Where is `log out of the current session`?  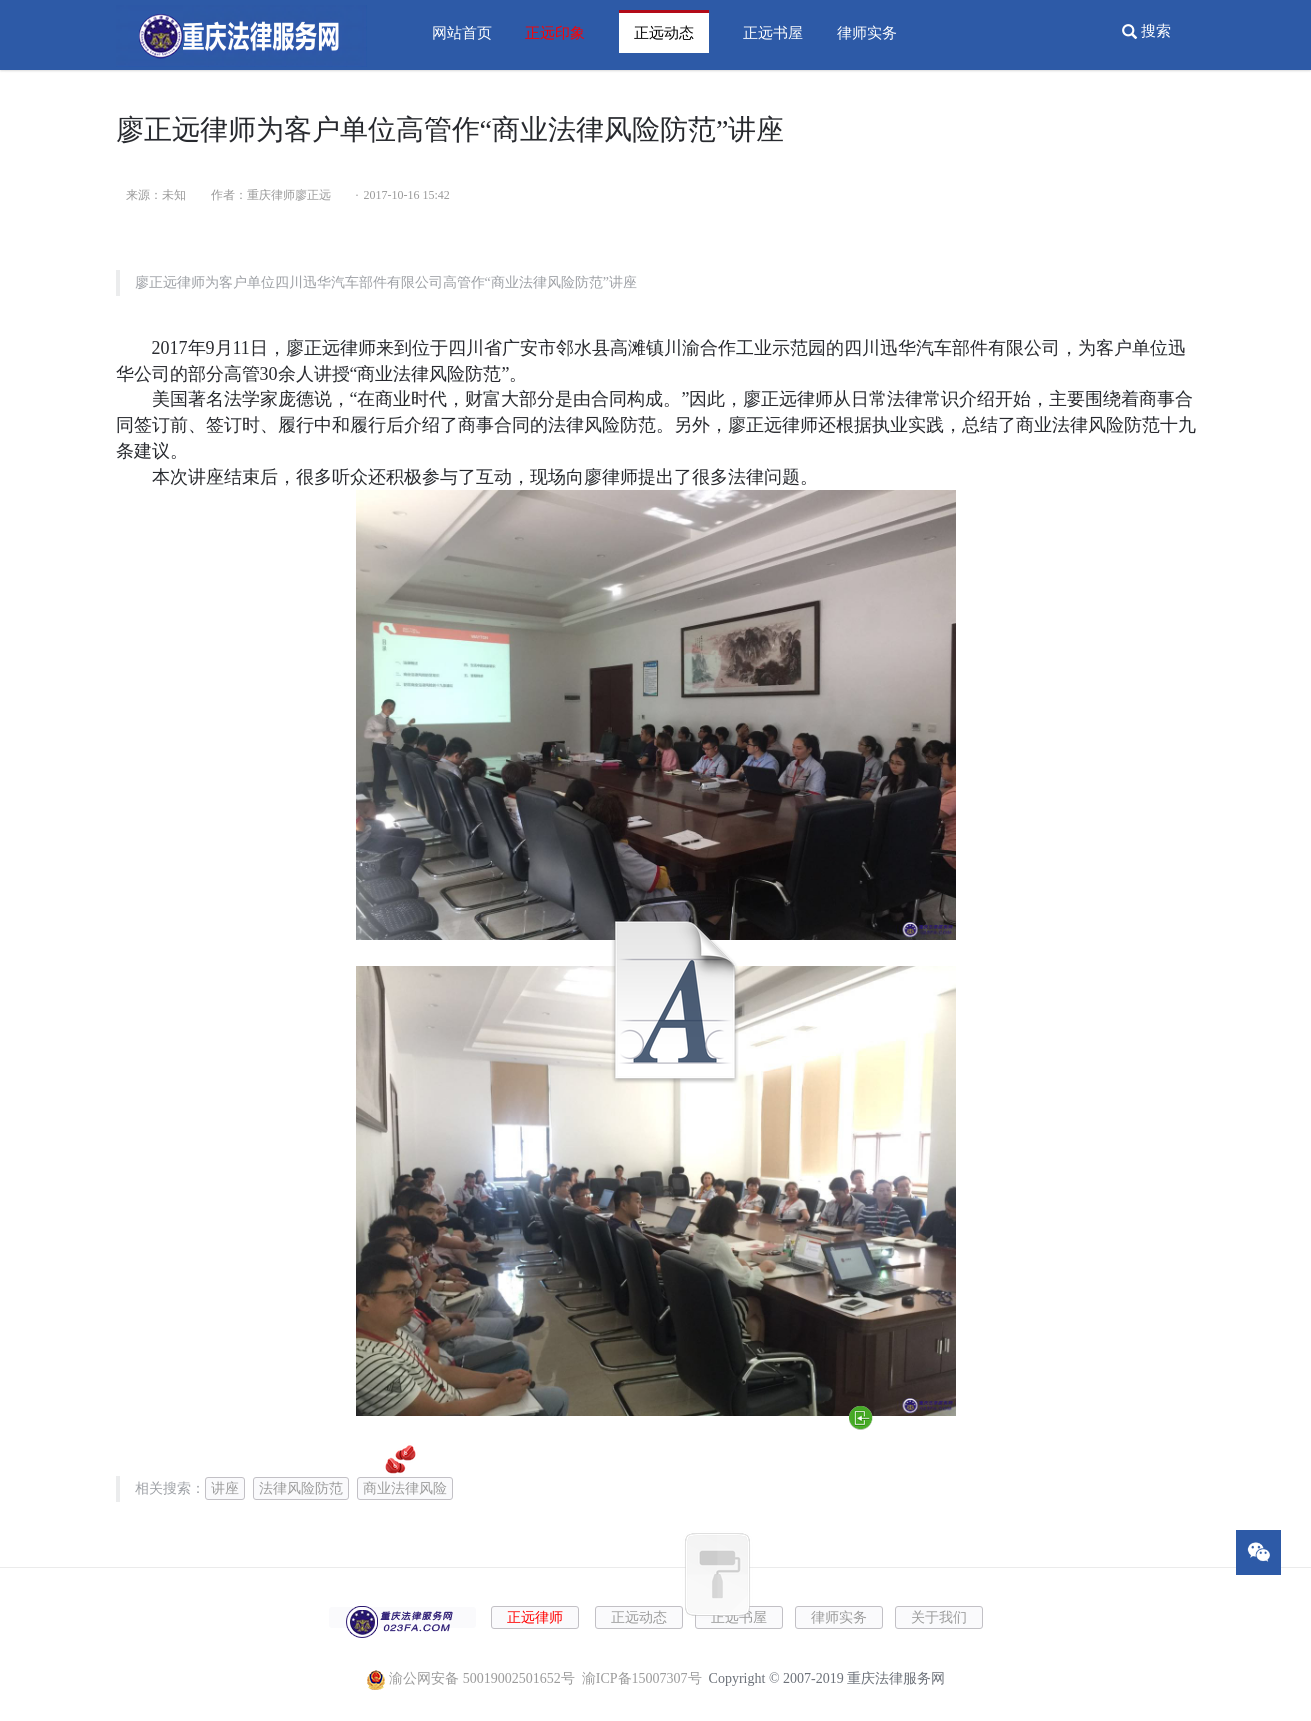 log out of the current session is located at coordinates (861, 1418).